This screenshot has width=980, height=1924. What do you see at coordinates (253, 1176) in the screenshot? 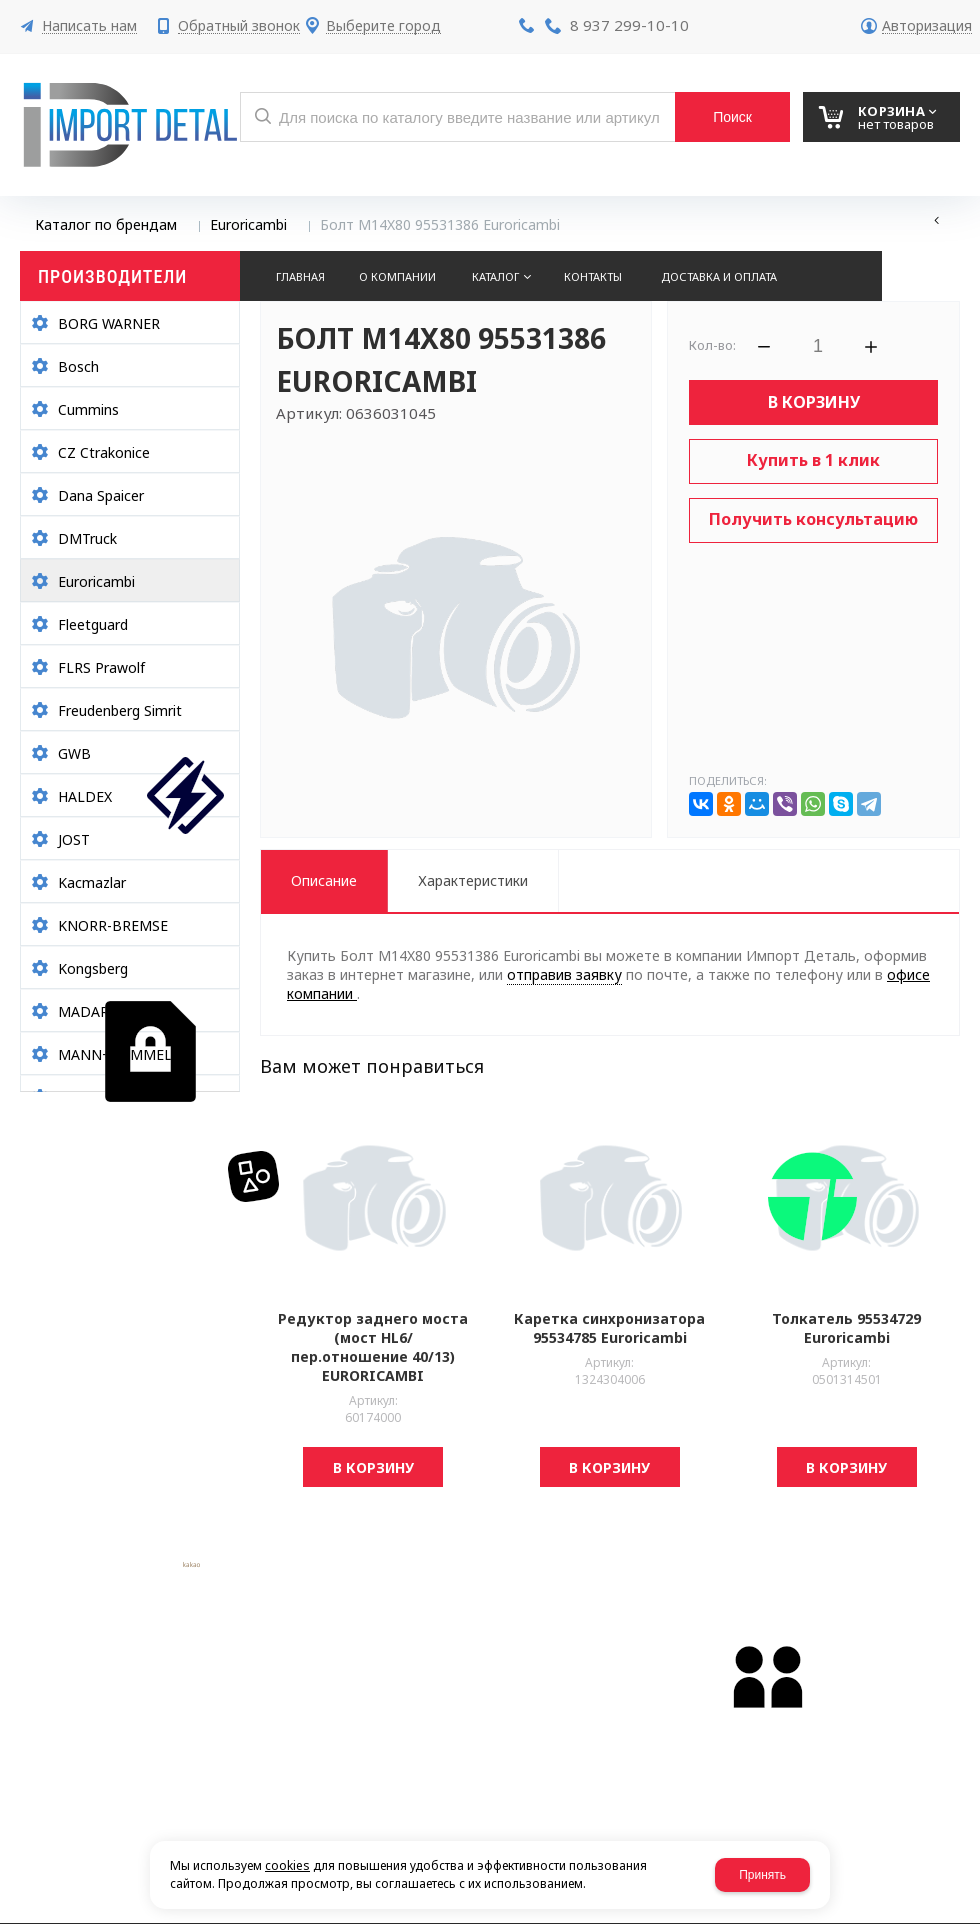
I see `open apostrophe app` at bounding box center [253, 1176].